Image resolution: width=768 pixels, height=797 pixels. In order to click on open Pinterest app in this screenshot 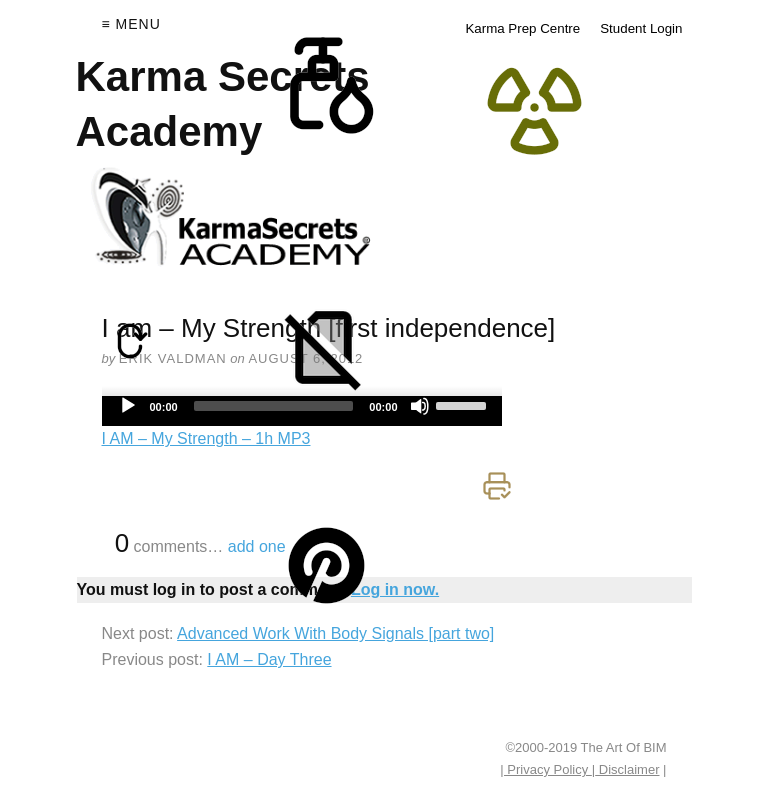, I will do `click(326, 565)`.